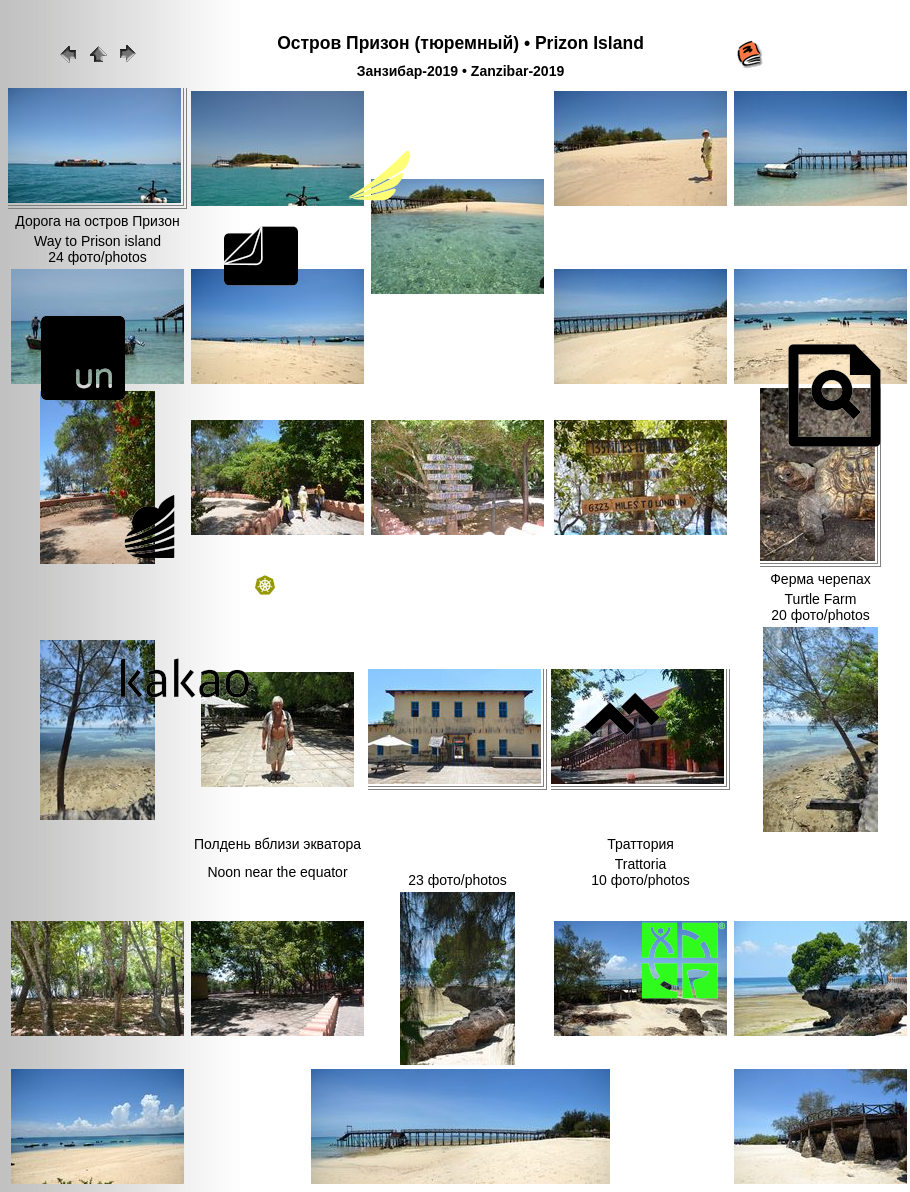 This screenshot has width=910, height=1192. Describe the element at coordinates (379, 175) in the screenshot. I see `Ethiopian Airlines logo` at that location.